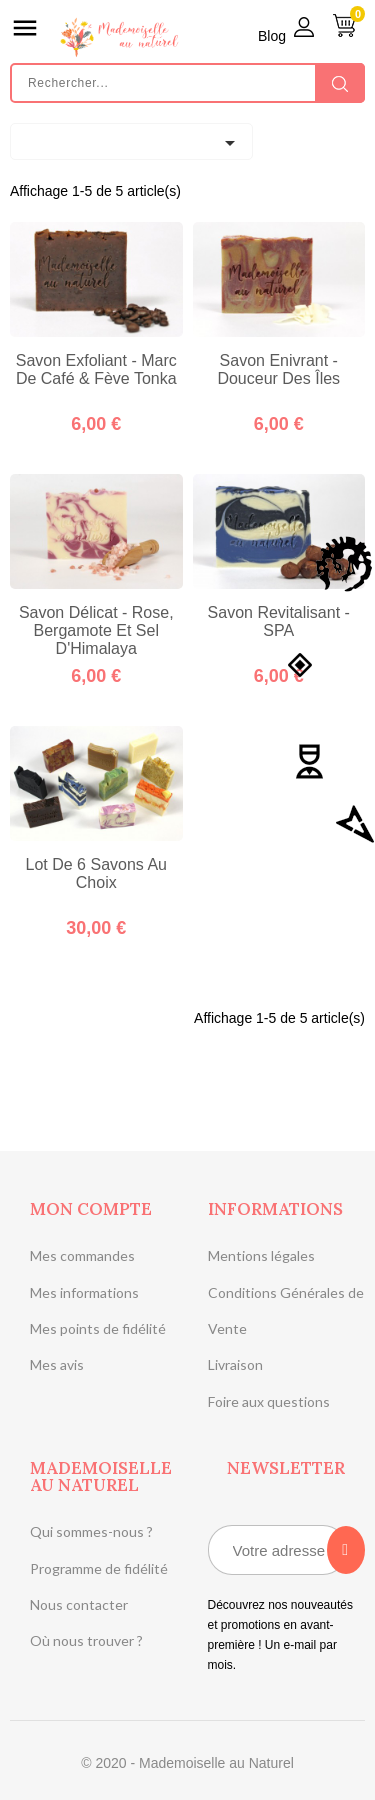 The image size is (375, 1800). What do you see at coordinates (344, 564) in the screenshot?
I see `paradox interactive company logo` at bounding box center [344, 564].